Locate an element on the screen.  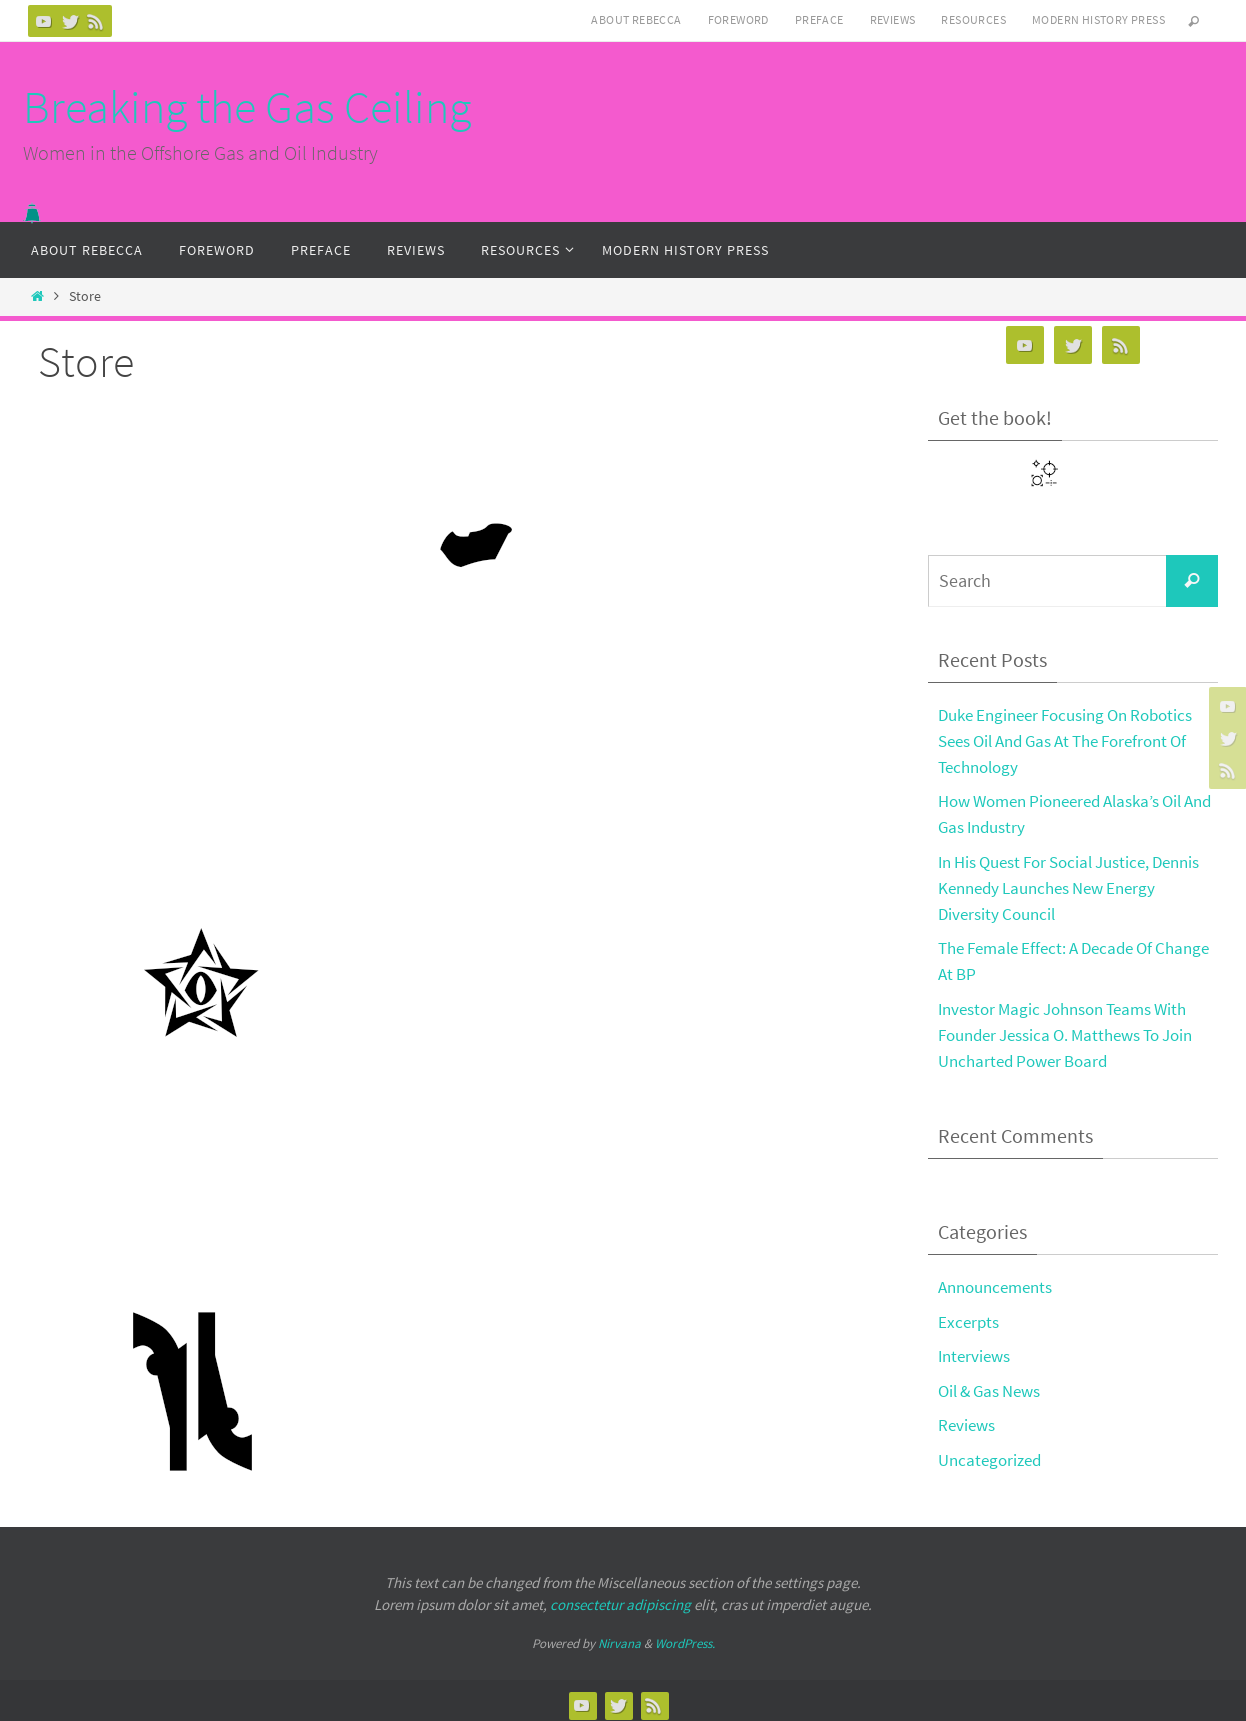
indicates a cursed or corrupted item status is located at coordinates (200, 985).